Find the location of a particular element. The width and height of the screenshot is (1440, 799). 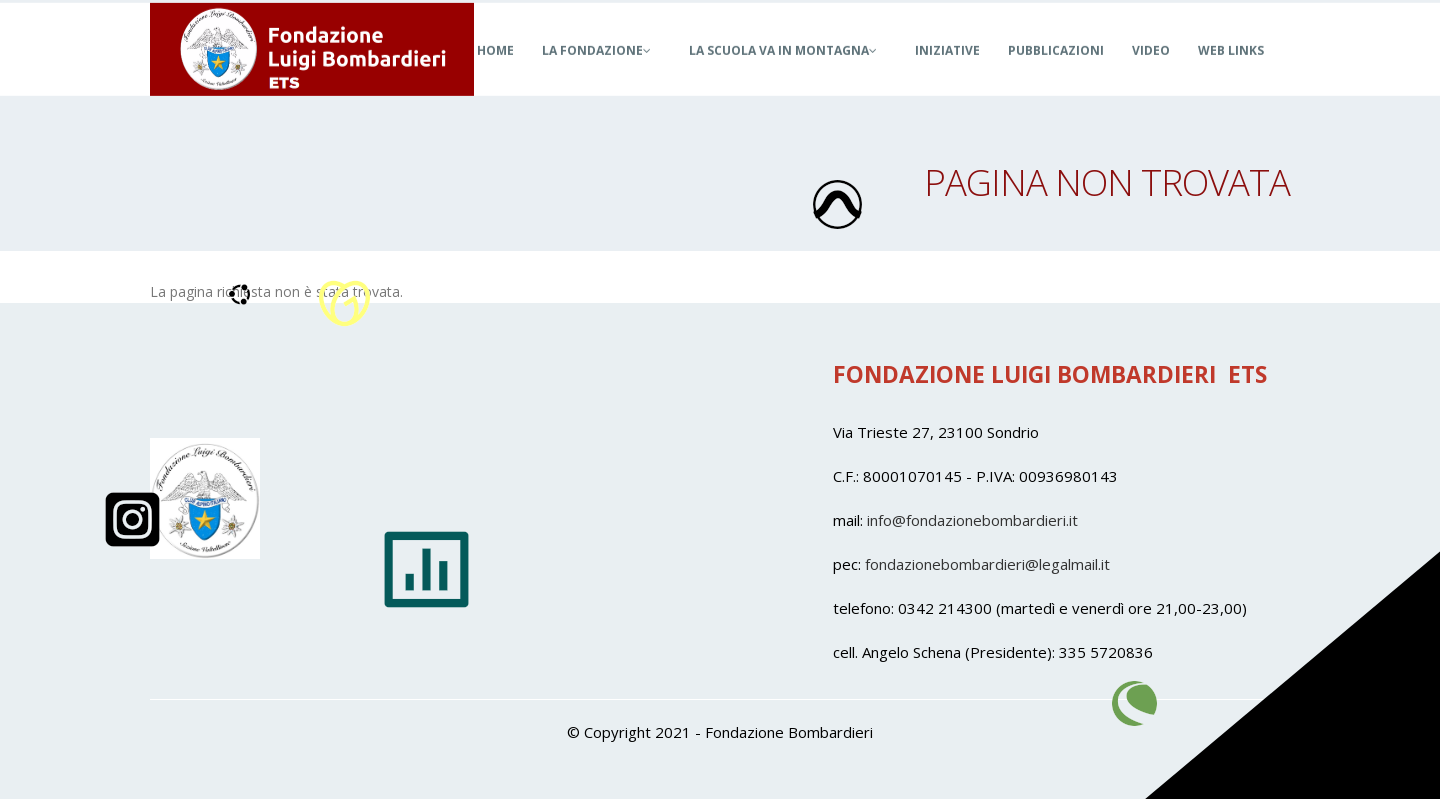

ubuntu linux operating system logo is located at coordinates (239, 294).